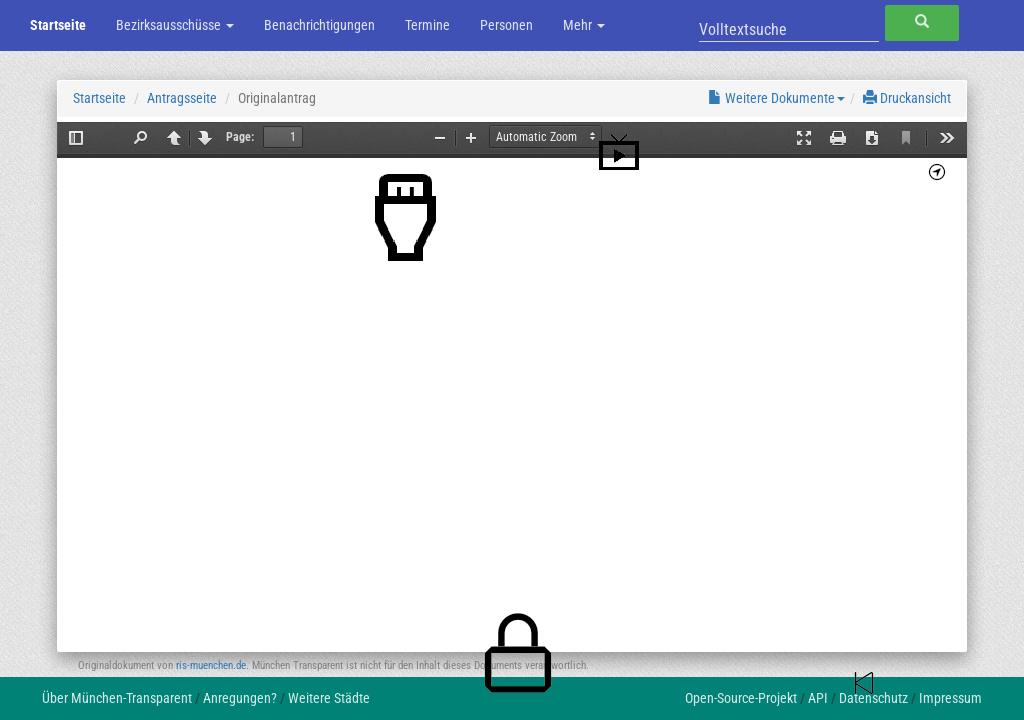 Image resolution: width=1024 pixels, height=720 pixels. What do you see at coordinates (619, 152) in the screenshot?
I see `watch live television or streaming content` at bounding box center [619, 152].